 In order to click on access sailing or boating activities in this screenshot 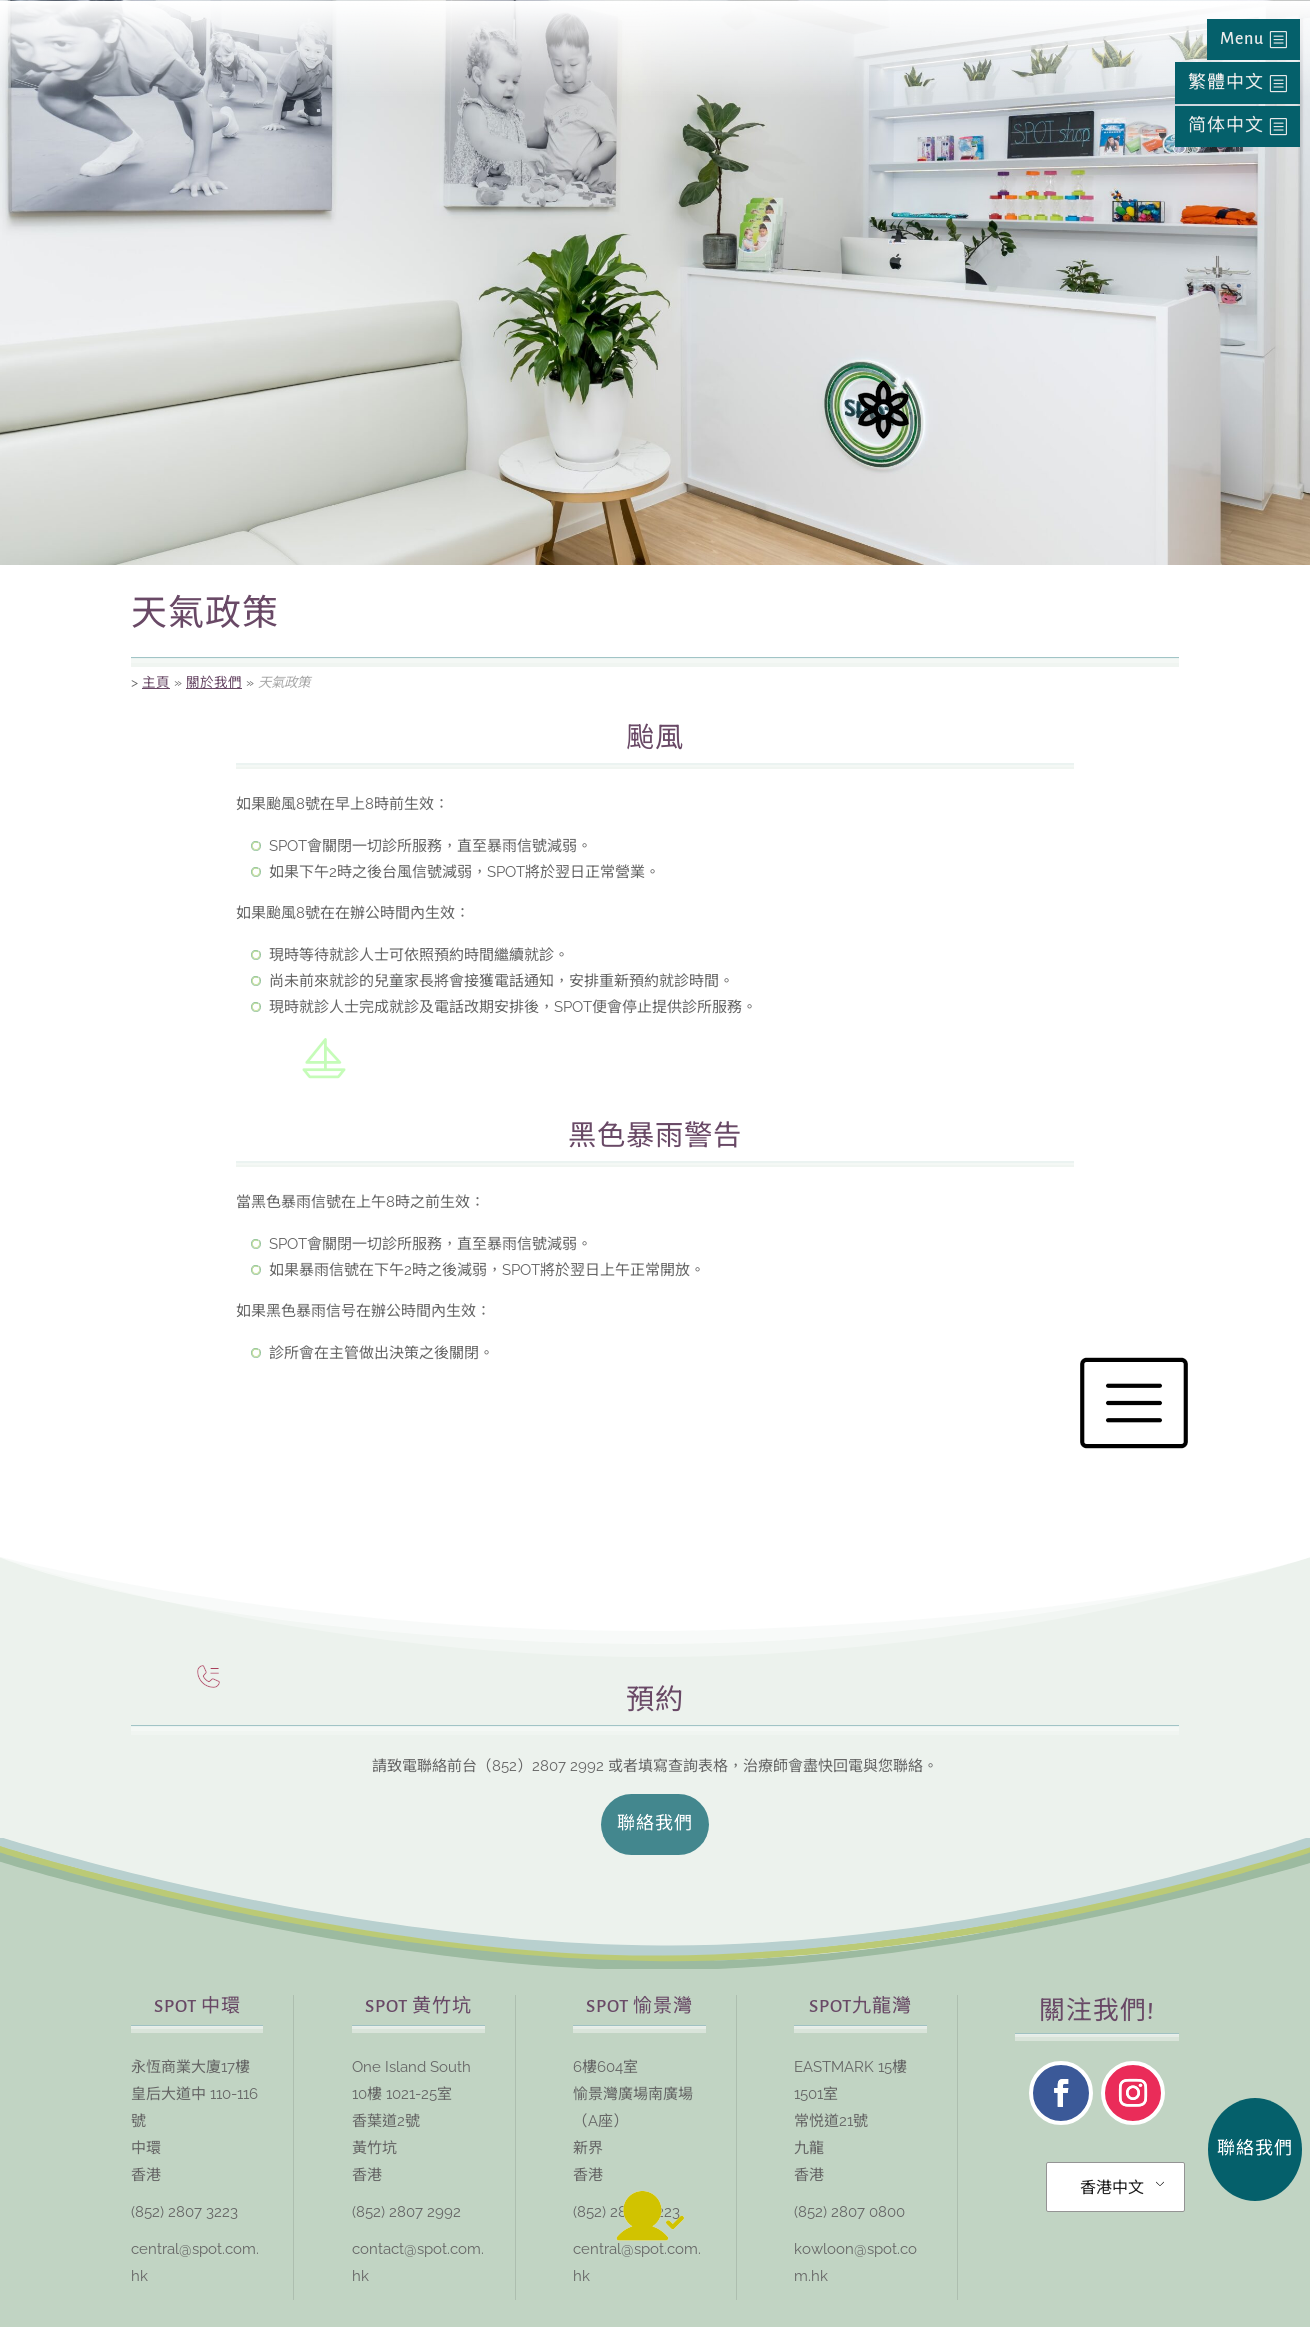, I will do `click(324, 1061)`.